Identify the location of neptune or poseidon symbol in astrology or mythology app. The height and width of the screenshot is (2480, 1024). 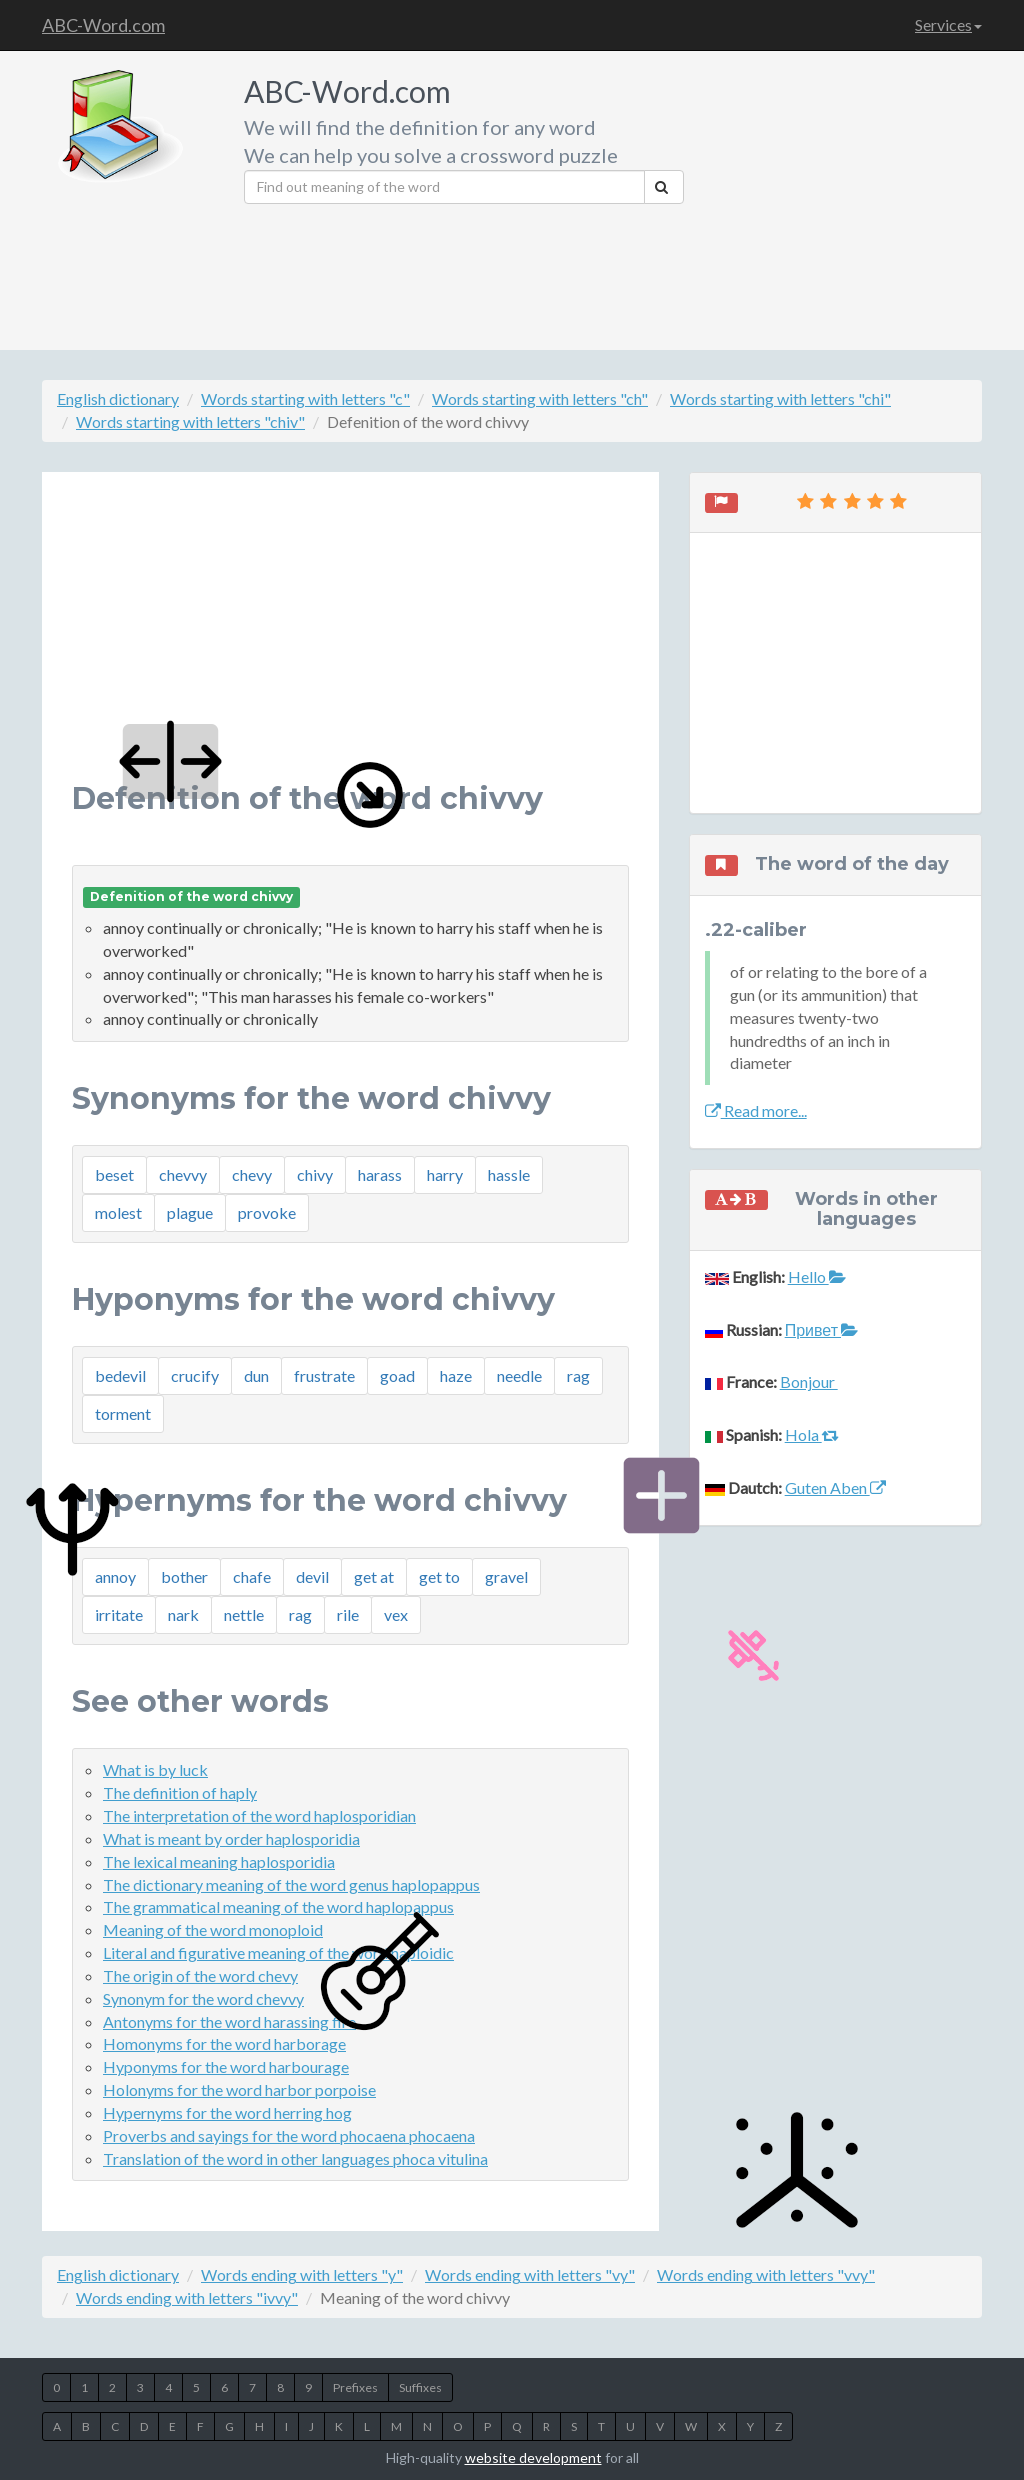
(72, 1529).